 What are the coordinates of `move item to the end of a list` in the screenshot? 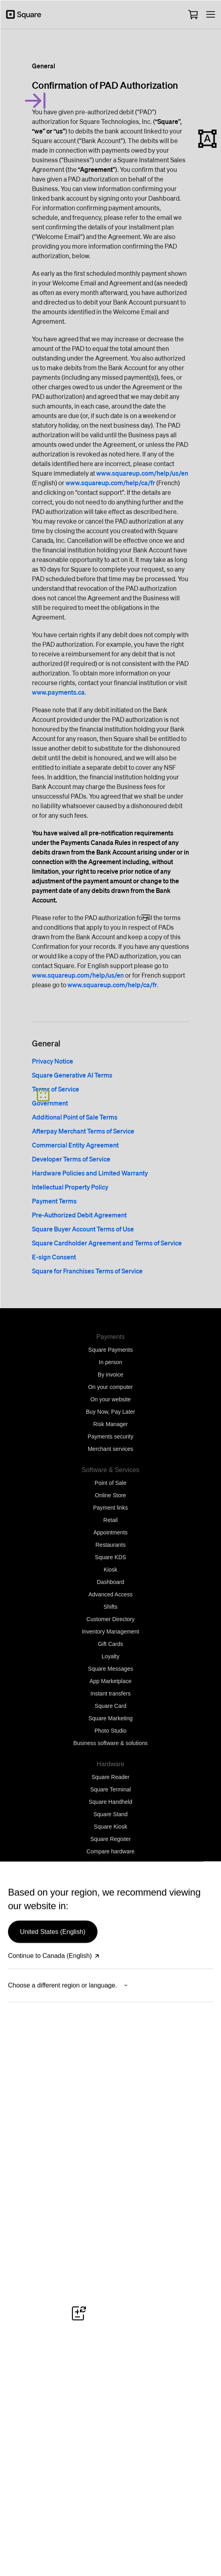 It's located at (35, 101).